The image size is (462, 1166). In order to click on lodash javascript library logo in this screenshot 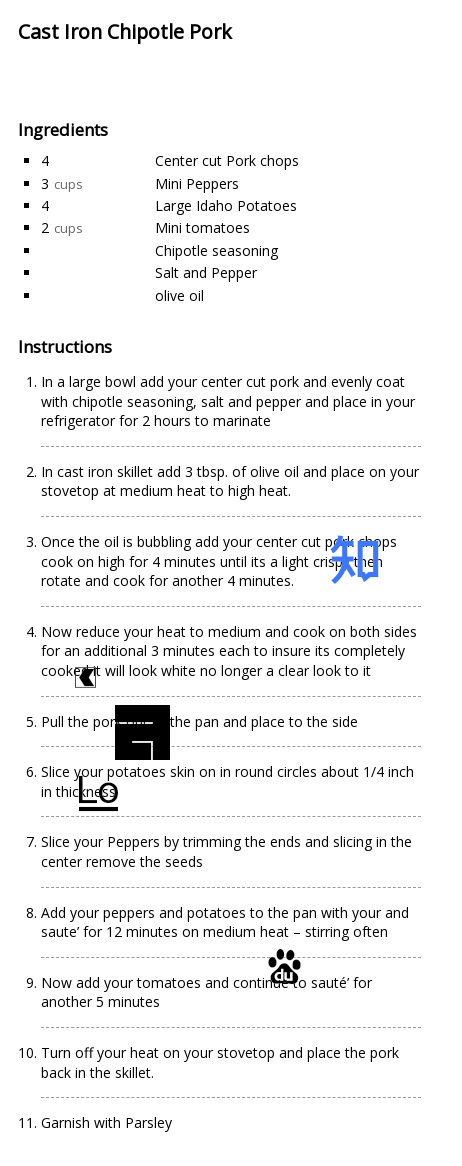, I will do `click(98, 793)`.